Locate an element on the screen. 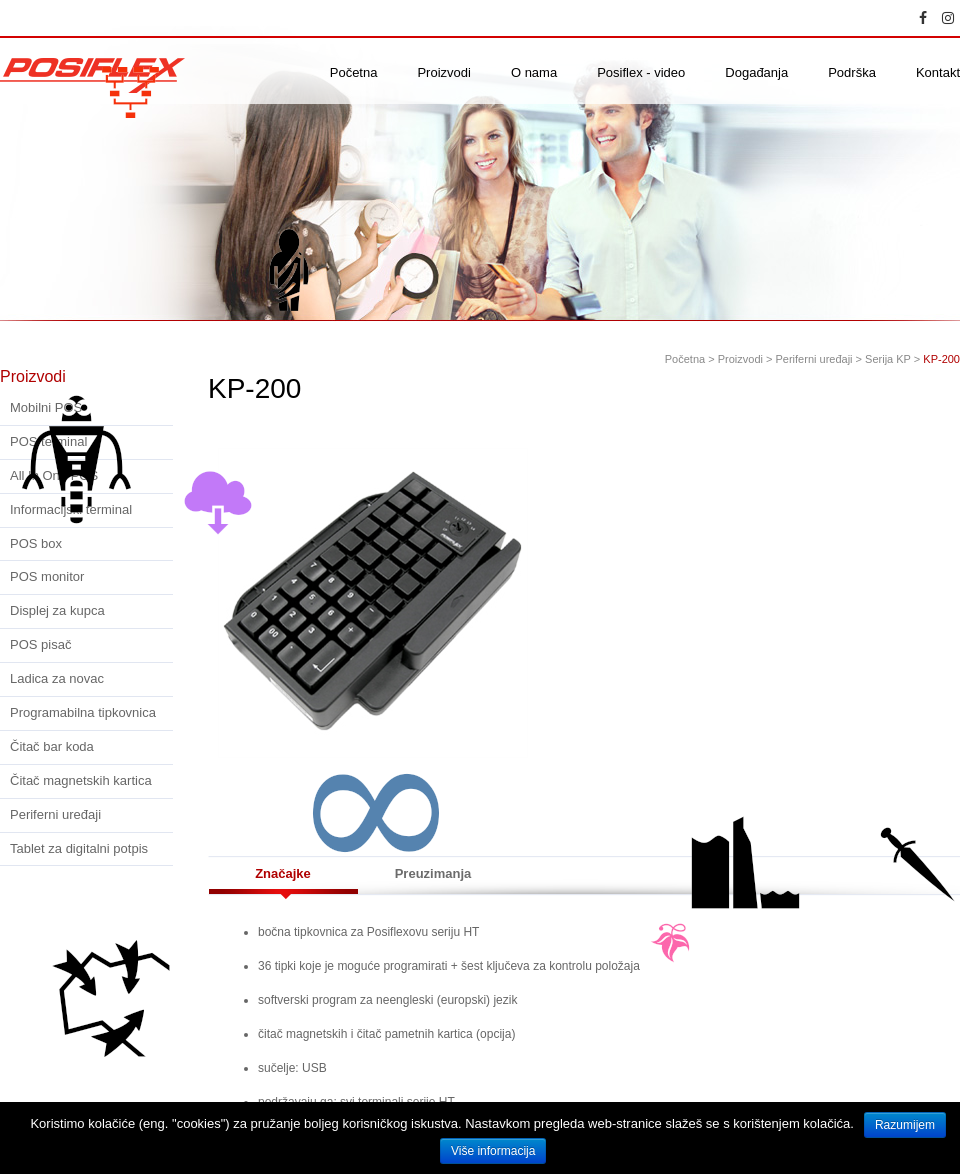 Image resolution: width=960 pixels, height=1174 pixels. view family tree or genealogy chart is located at coordinates (130, 92).